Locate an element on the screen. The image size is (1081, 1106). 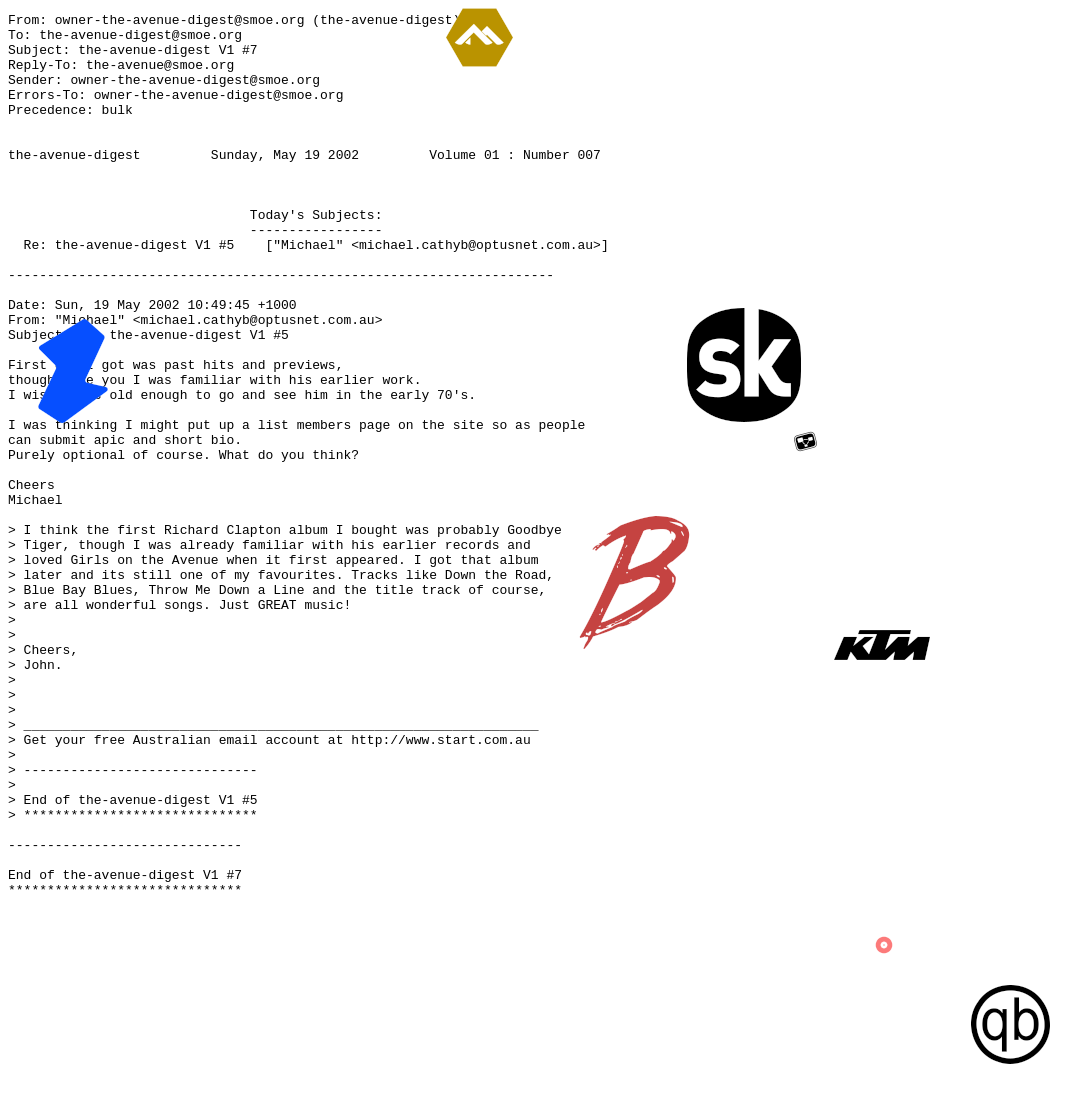
open the Zilch app is located at coordinates (73, 371).